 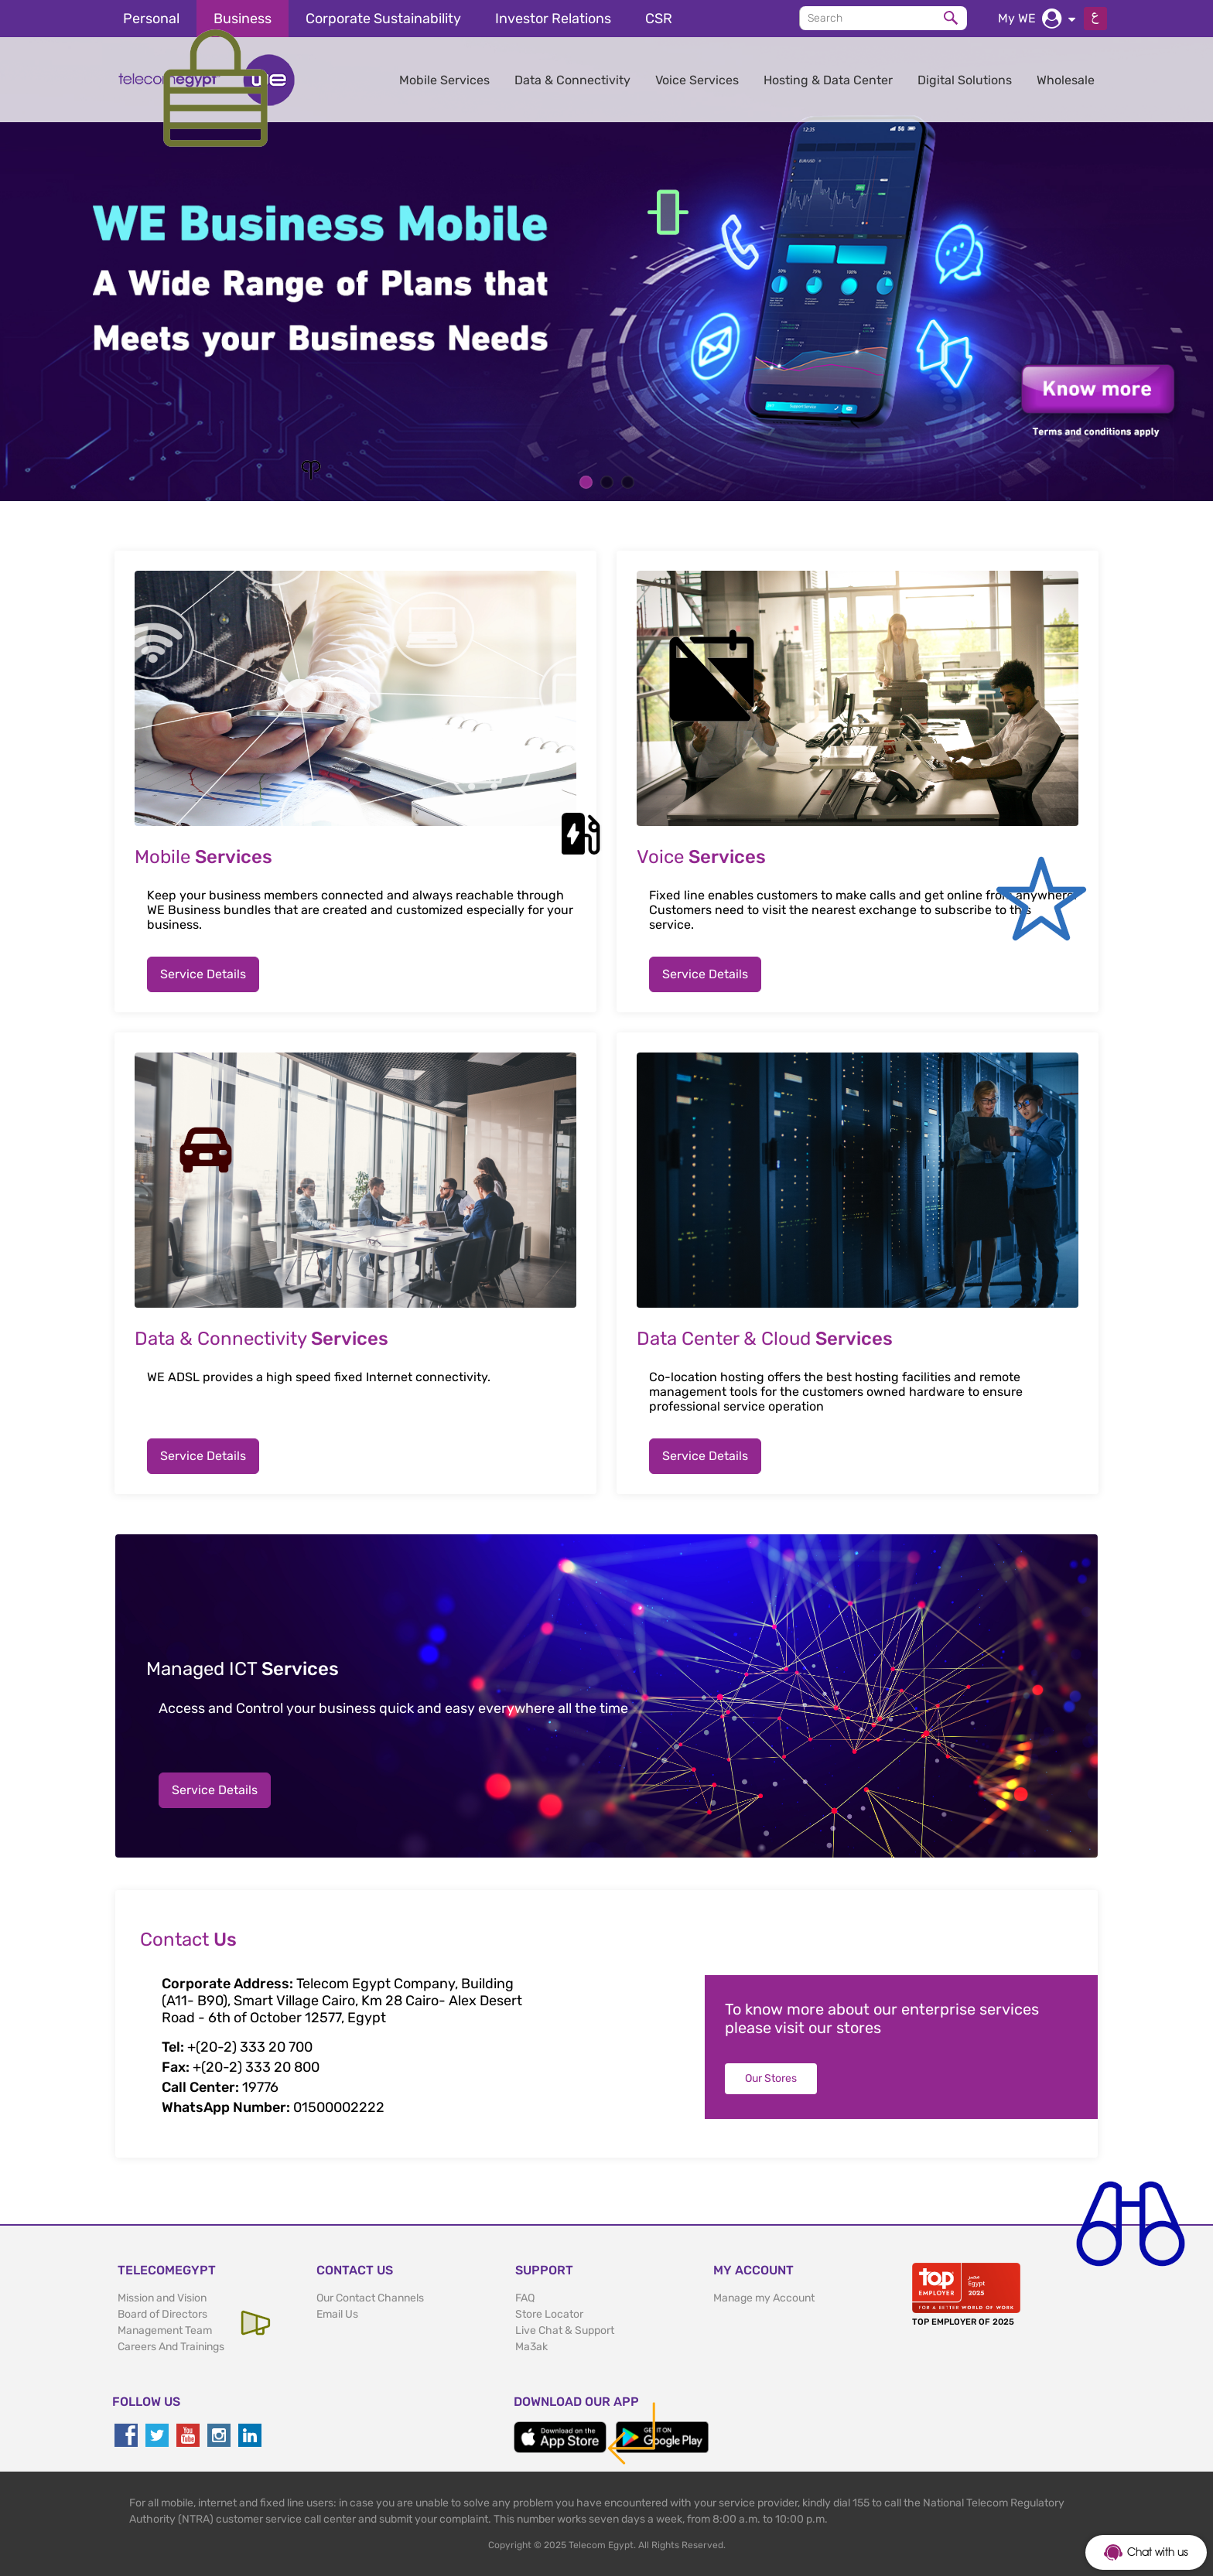 What do you see at coordinates (215, 94) in the screenshot?
I see `indicates a secure or encrypted connection` at bounding box center [215, 94].